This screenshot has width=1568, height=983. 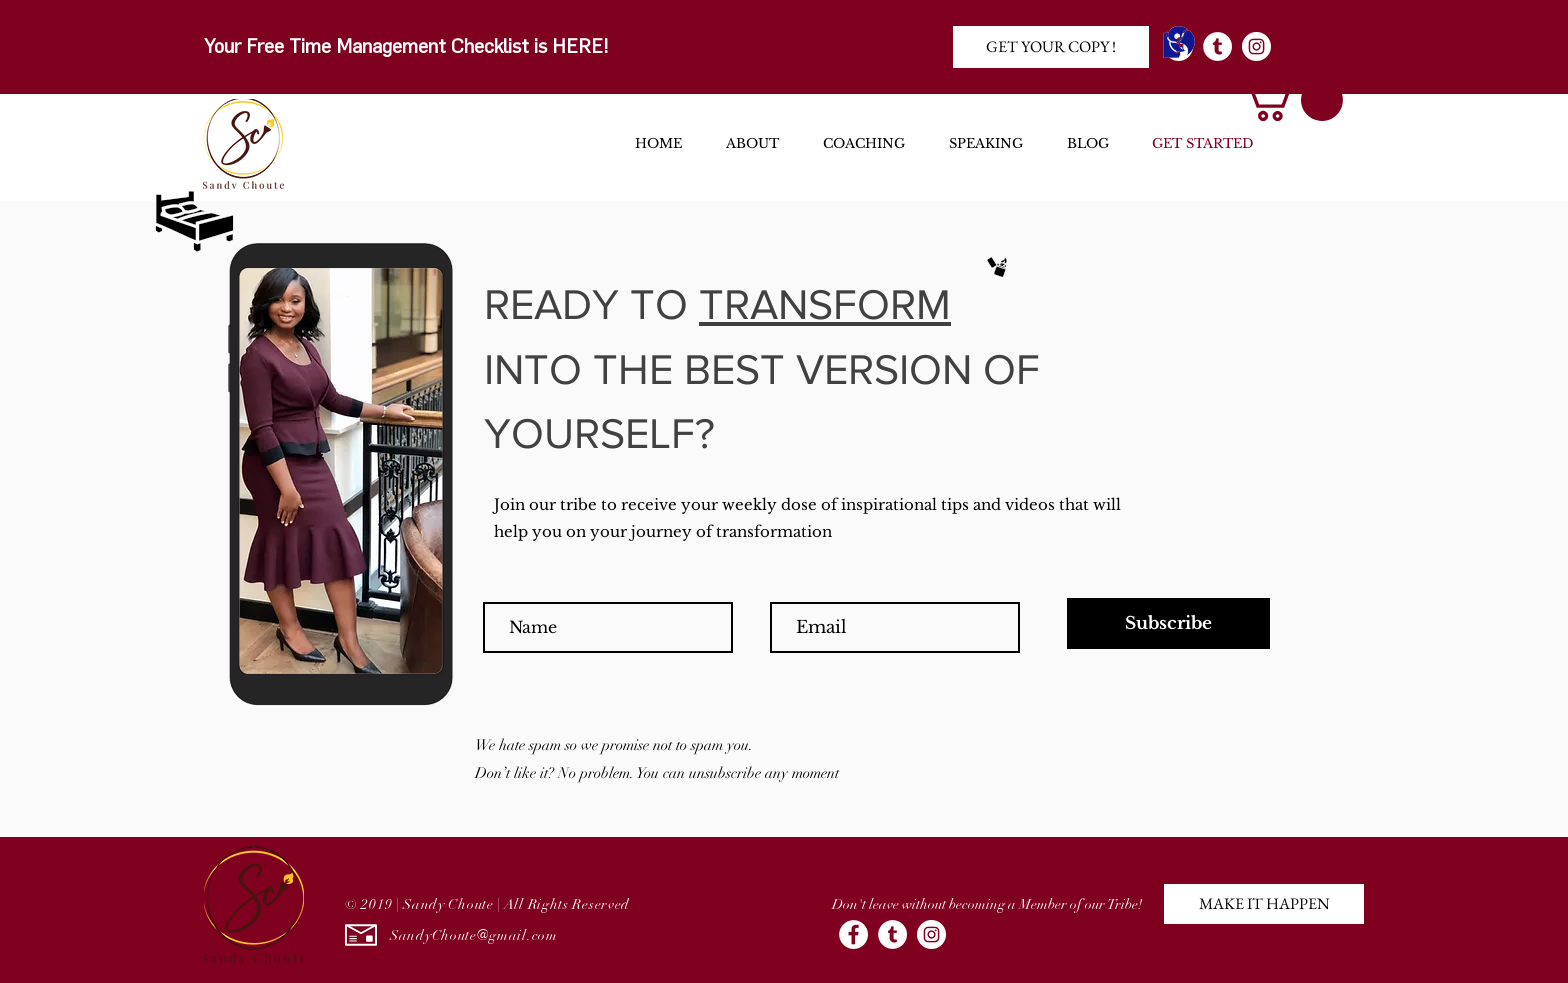 What do you see at coordinates (194, 221) in the screenshot?
I see `book a hotel or accommodation` at bounding box center [194, 221].